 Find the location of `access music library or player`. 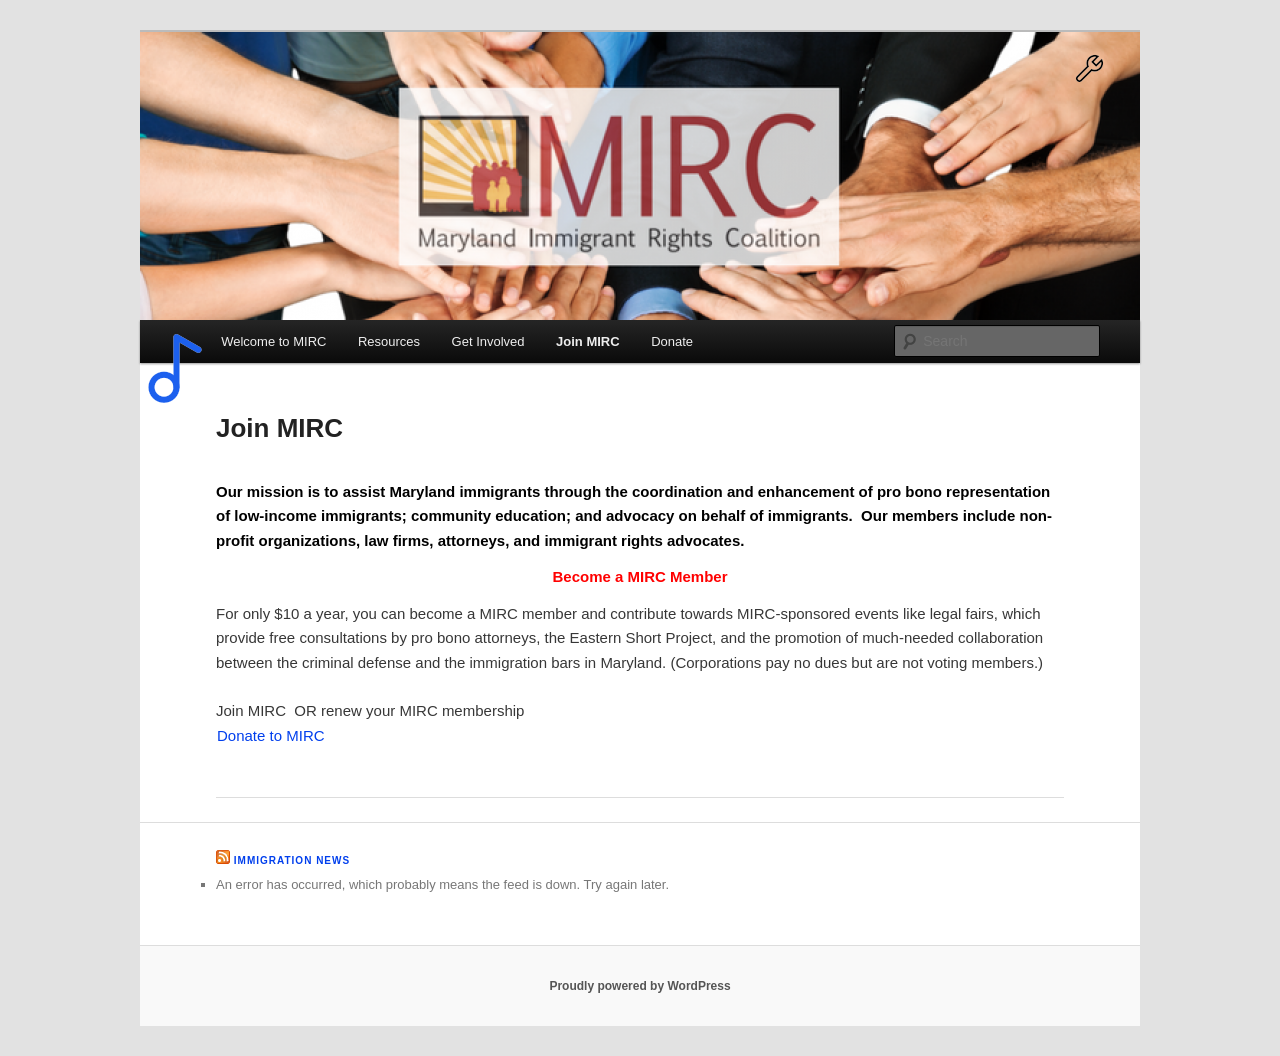

access music library or player is located at coordinates (176, 368).